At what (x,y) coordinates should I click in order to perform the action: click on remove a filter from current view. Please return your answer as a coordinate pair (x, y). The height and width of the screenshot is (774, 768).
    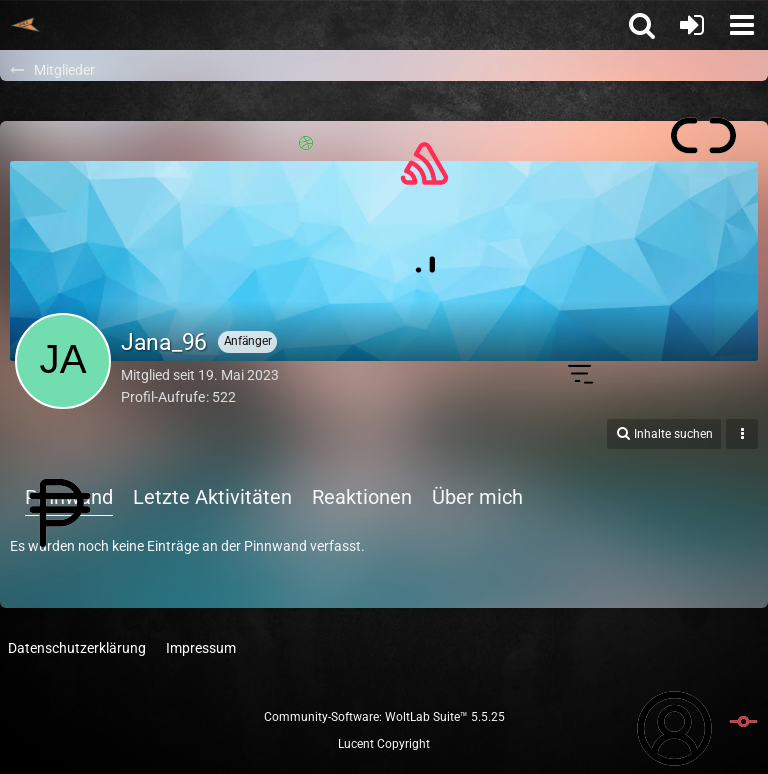
    Looking at the image, I should click on (579, 373).